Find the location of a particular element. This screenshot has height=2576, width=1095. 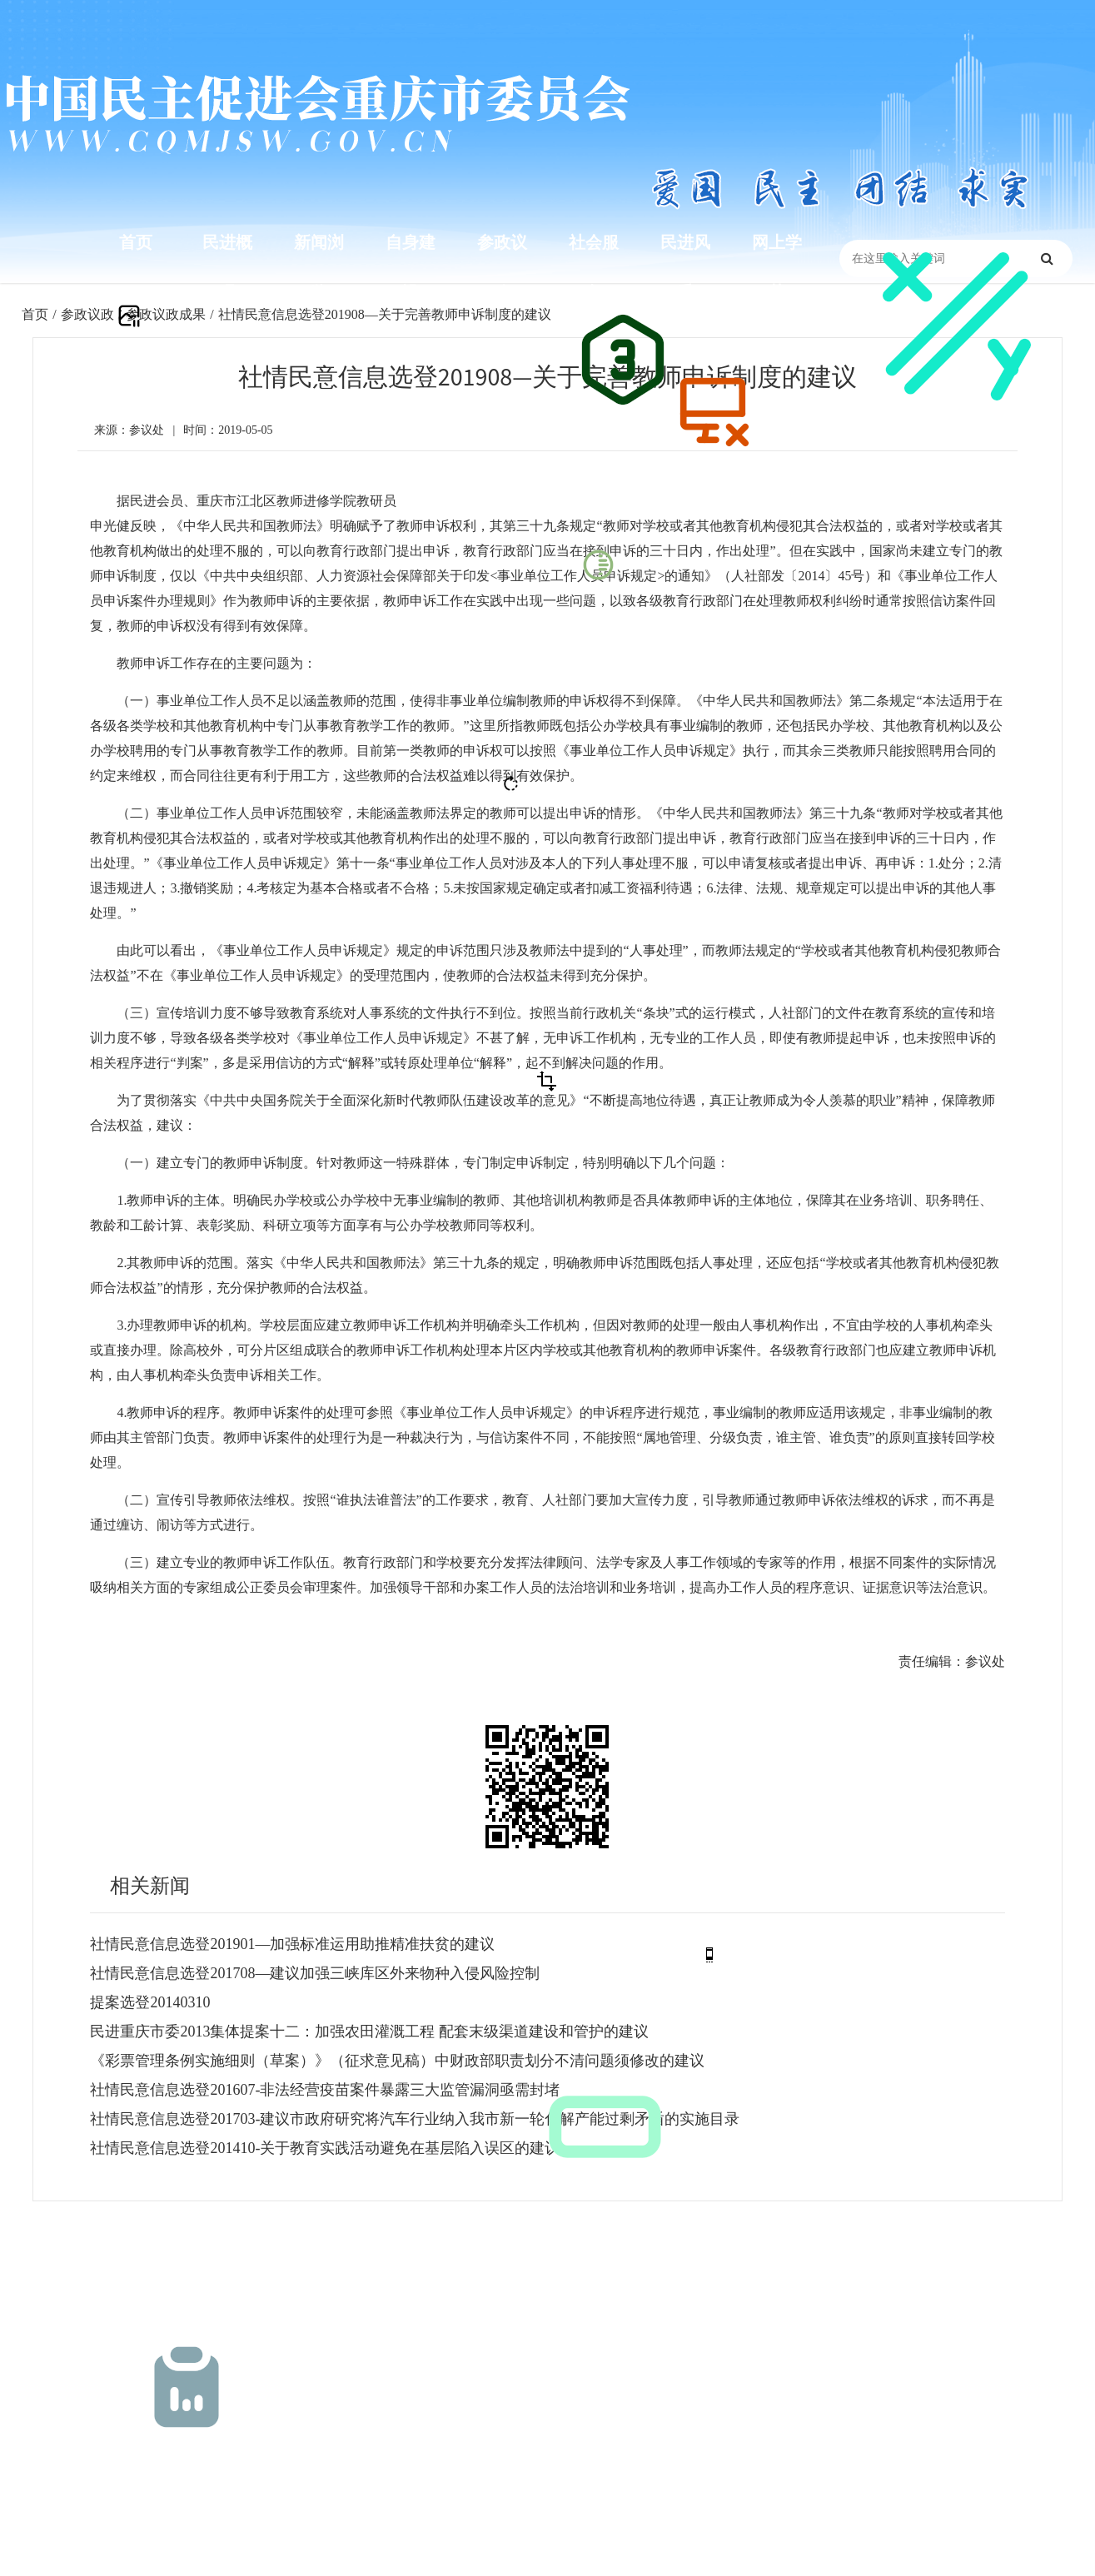

view clipboard data or statistics is located at coordinates (187, 2387).